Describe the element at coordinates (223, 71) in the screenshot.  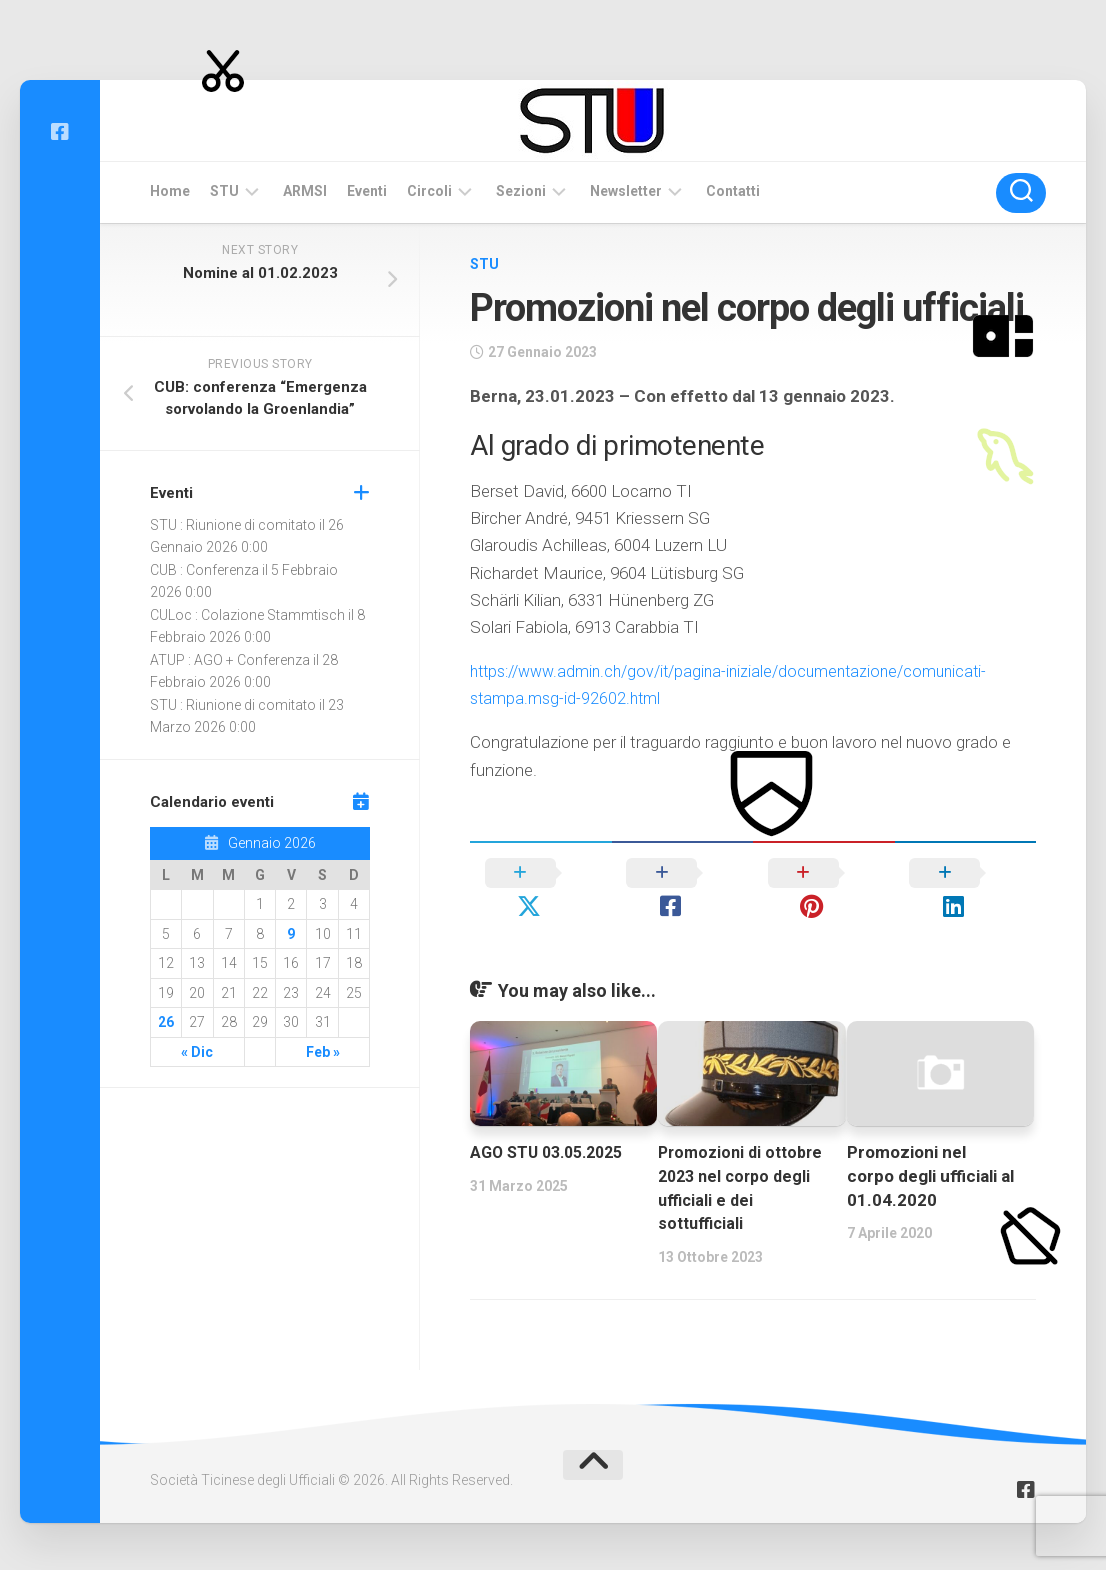
I see `cut selected text or content` at that location.